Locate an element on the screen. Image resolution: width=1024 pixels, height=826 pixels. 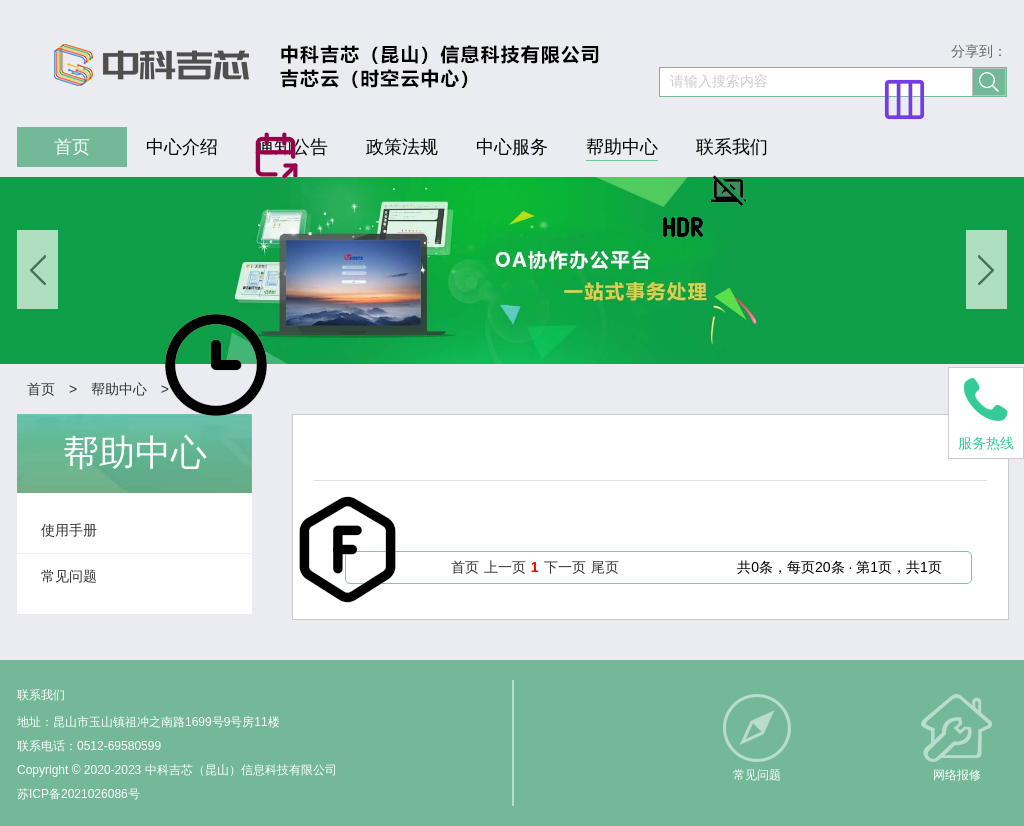
indicates a feature or function category is located at coordinates (347, 549).